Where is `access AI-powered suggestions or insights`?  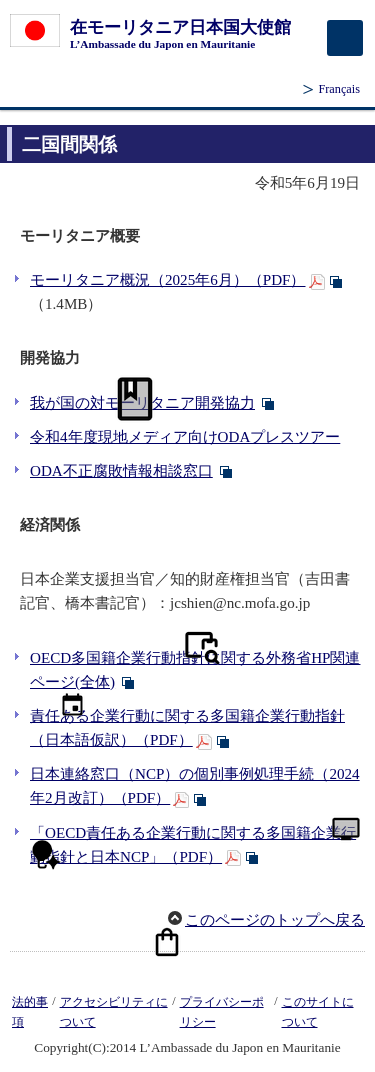 access AI-powered suggestions or insights is located at coordinates (45, 855).